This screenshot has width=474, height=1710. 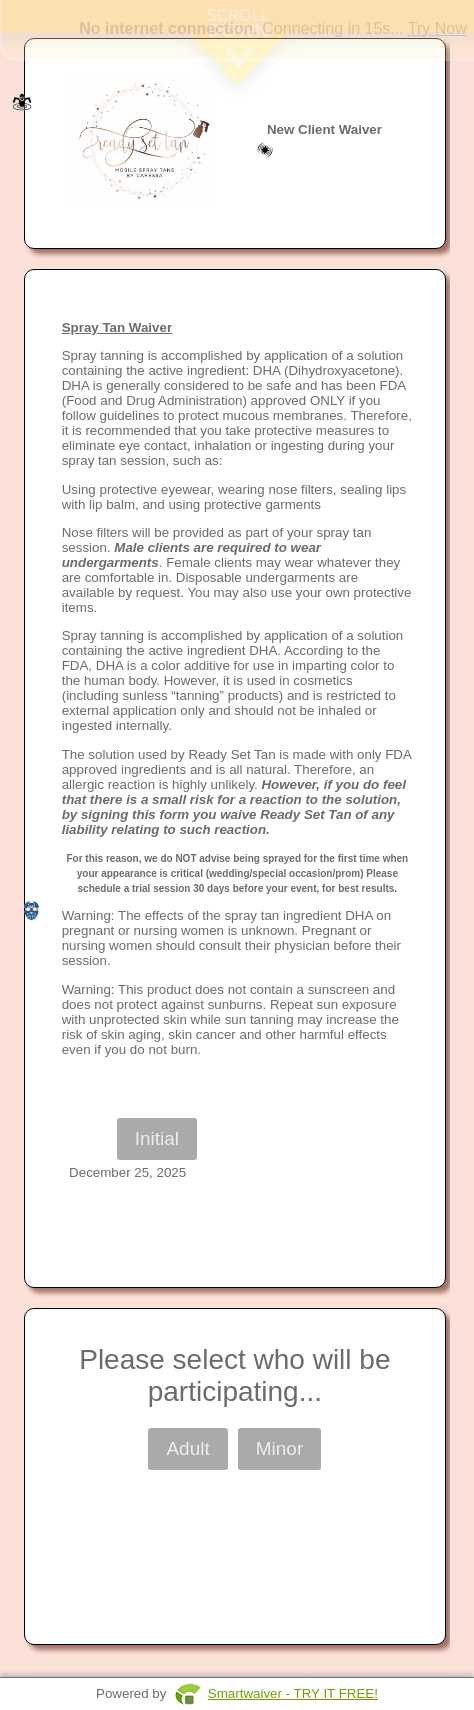 I want to click on hockey mask icon for horror or slasher game genre, so click(x=31, y=910).